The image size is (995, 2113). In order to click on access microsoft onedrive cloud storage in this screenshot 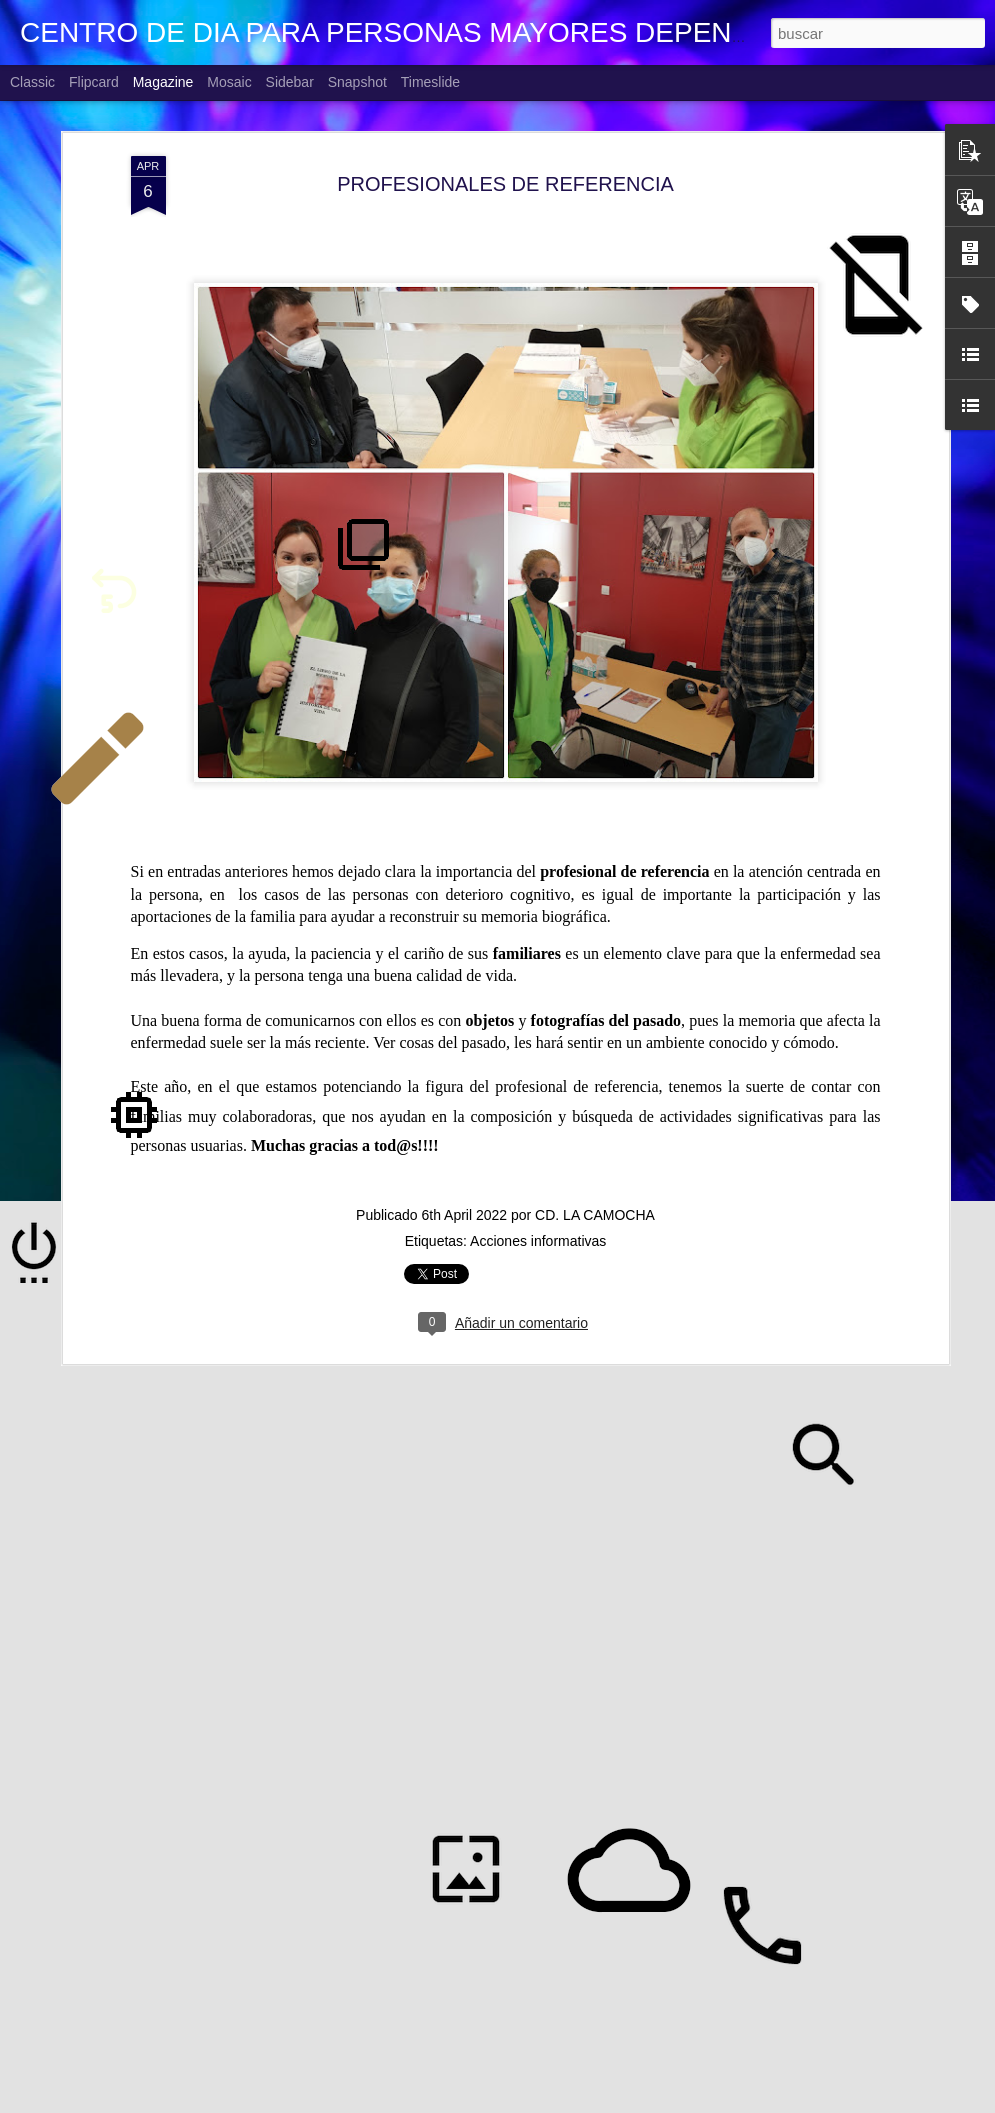, I will do `click(629, 1873)`.